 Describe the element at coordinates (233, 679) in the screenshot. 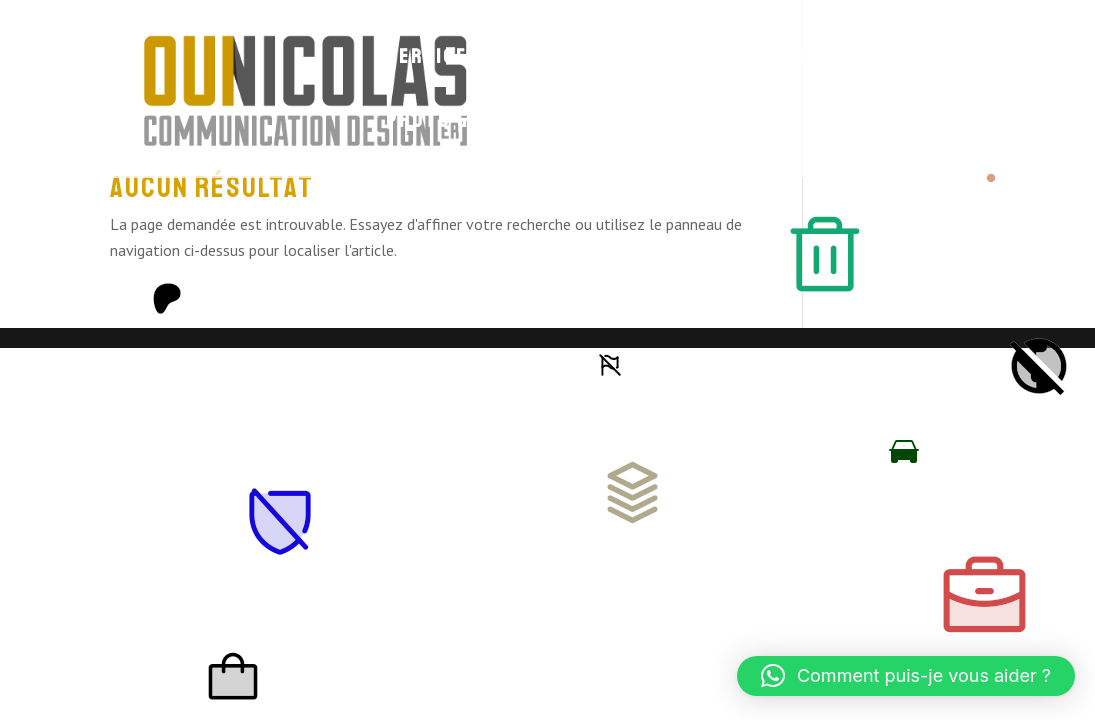

I see `view your shopping bag` at that location.